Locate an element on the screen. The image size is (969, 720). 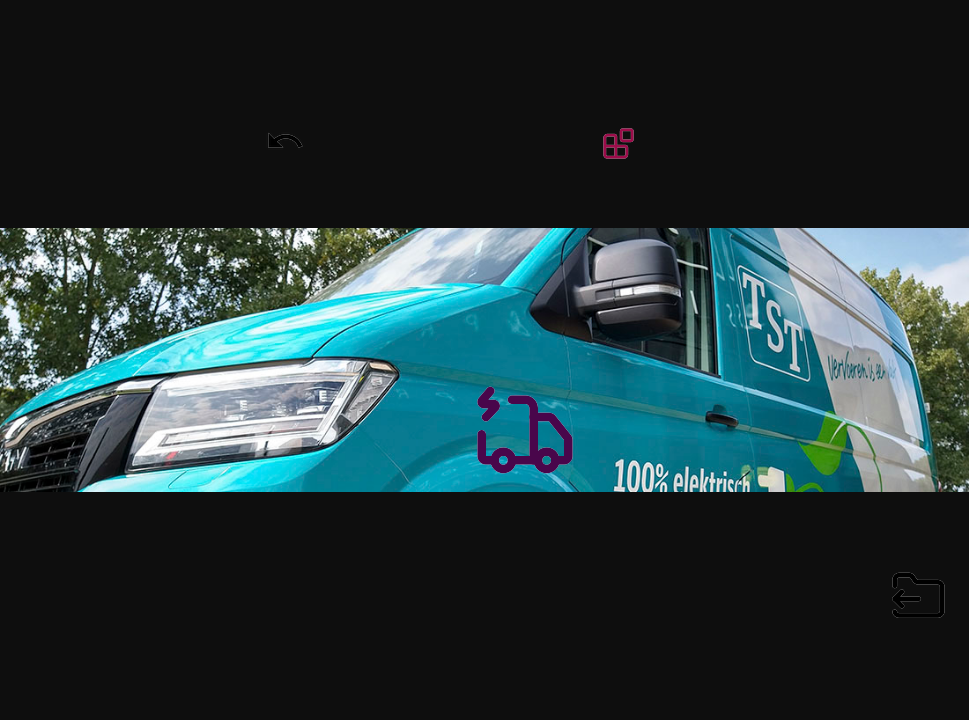
select electric vehicle delivery option is located at coordinates (525, 430).